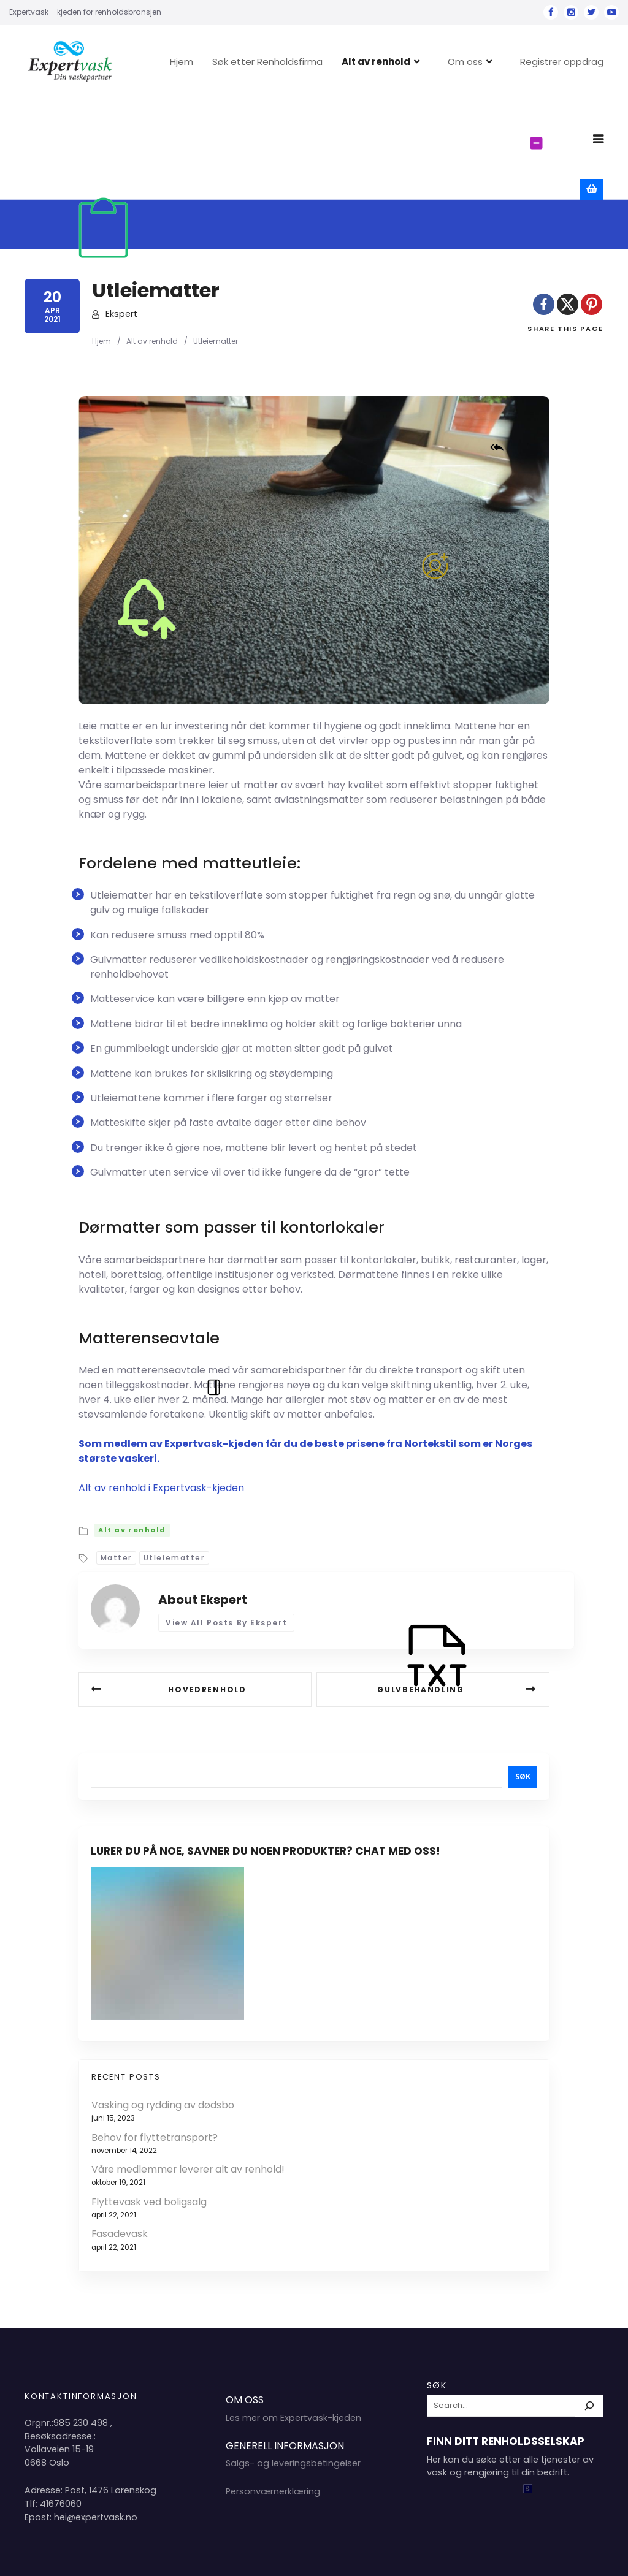 The image size is (628, 2576). I want to click on open a text file, so click(437, 1658).